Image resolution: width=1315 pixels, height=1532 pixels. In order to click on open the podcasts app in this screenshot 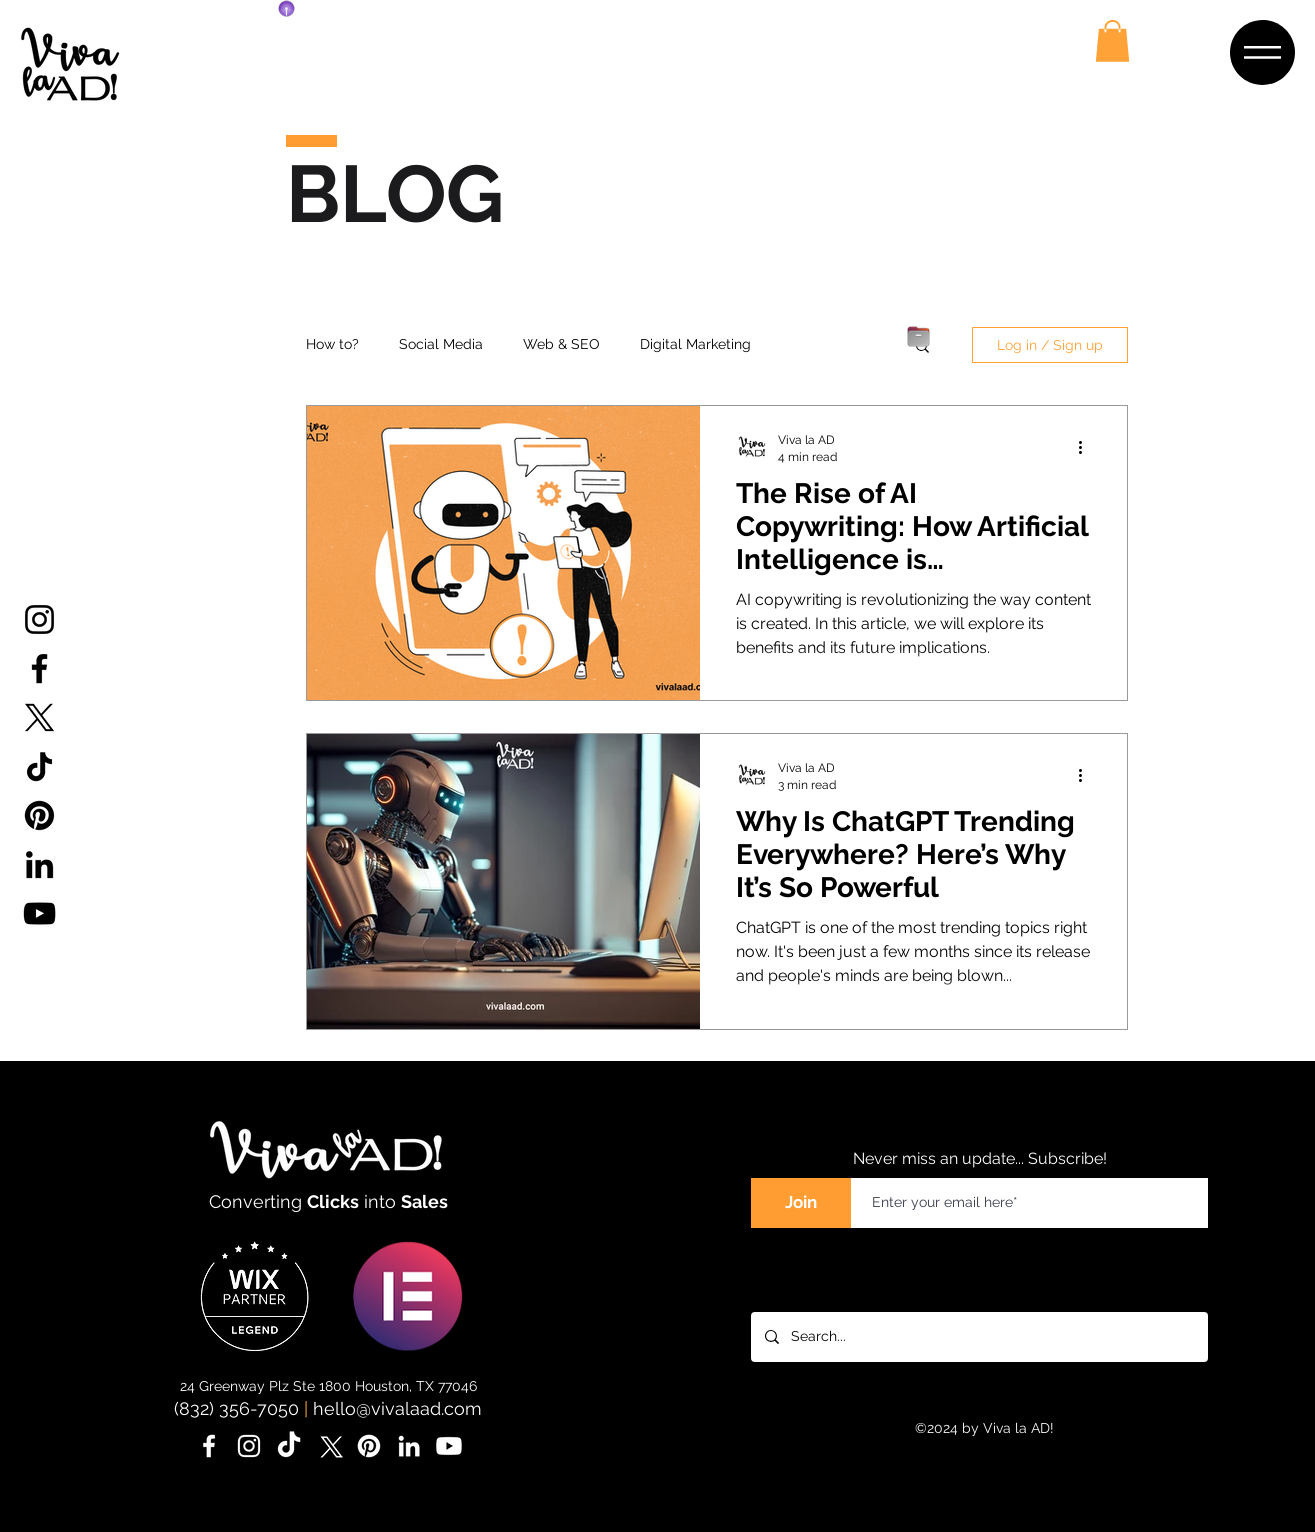, I will do `click(286, 8)`.